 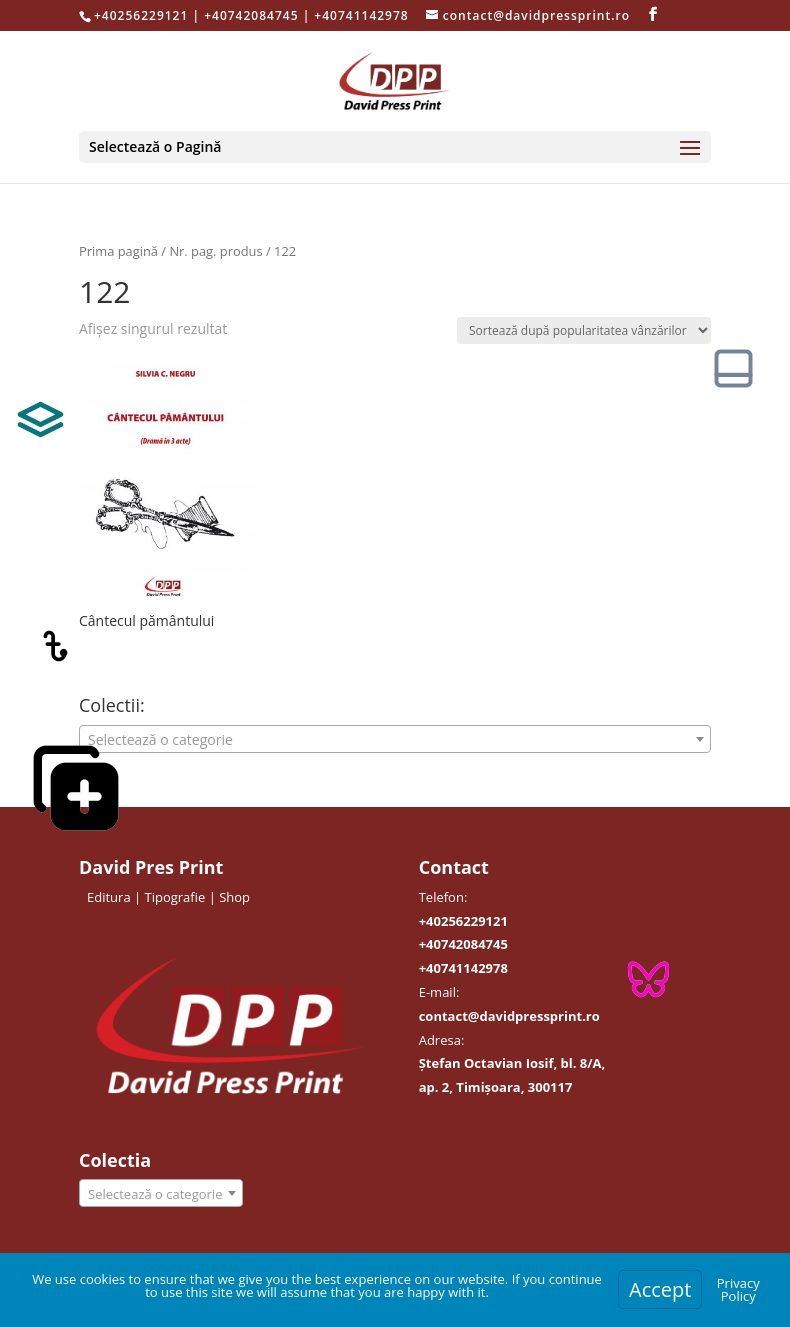 I want to click on indicates bangladeshi taka currency, so click(x=55, y=646).